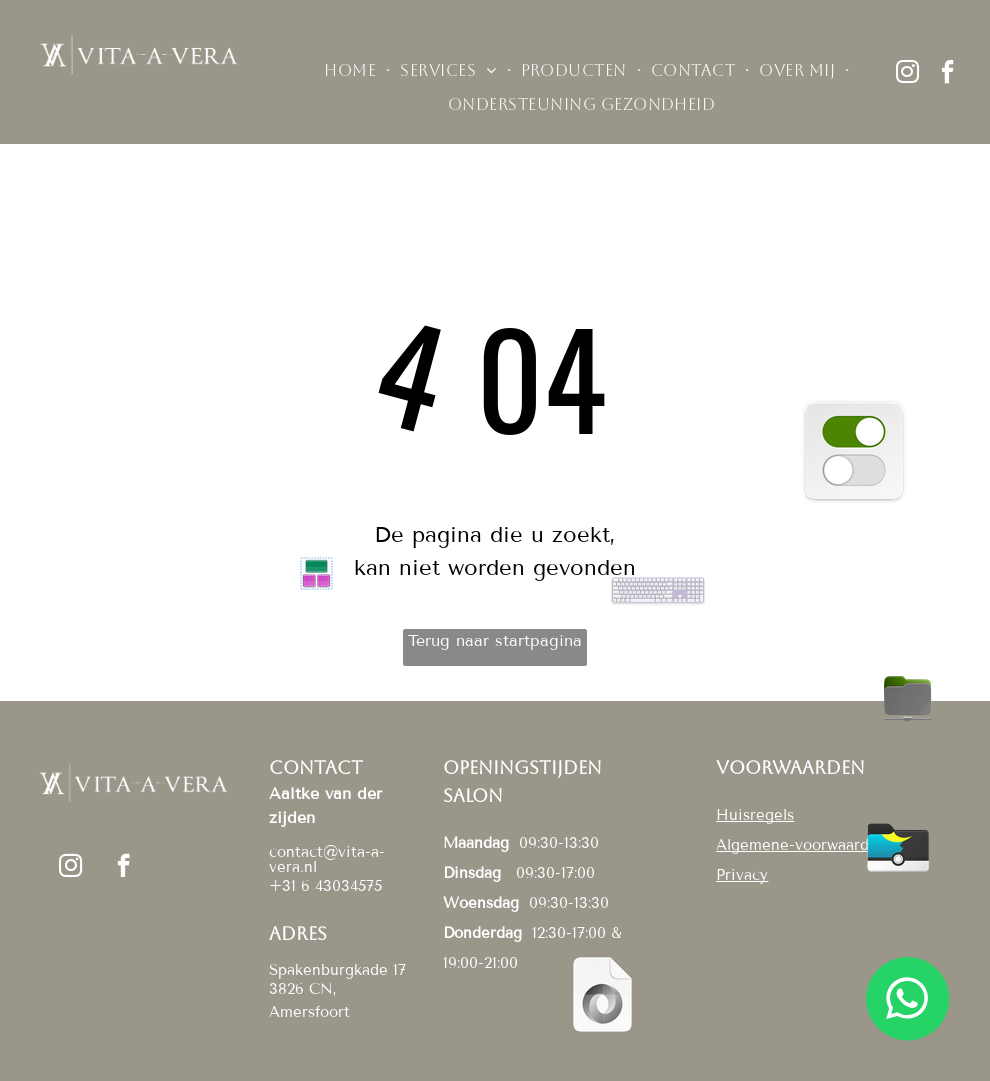 This screenshot has width=990, height=1081. What do you see at coordinates (658, 590) in the screenshot?
I see `connect a bluetooth keyboard` at bounding box center [658, 590].